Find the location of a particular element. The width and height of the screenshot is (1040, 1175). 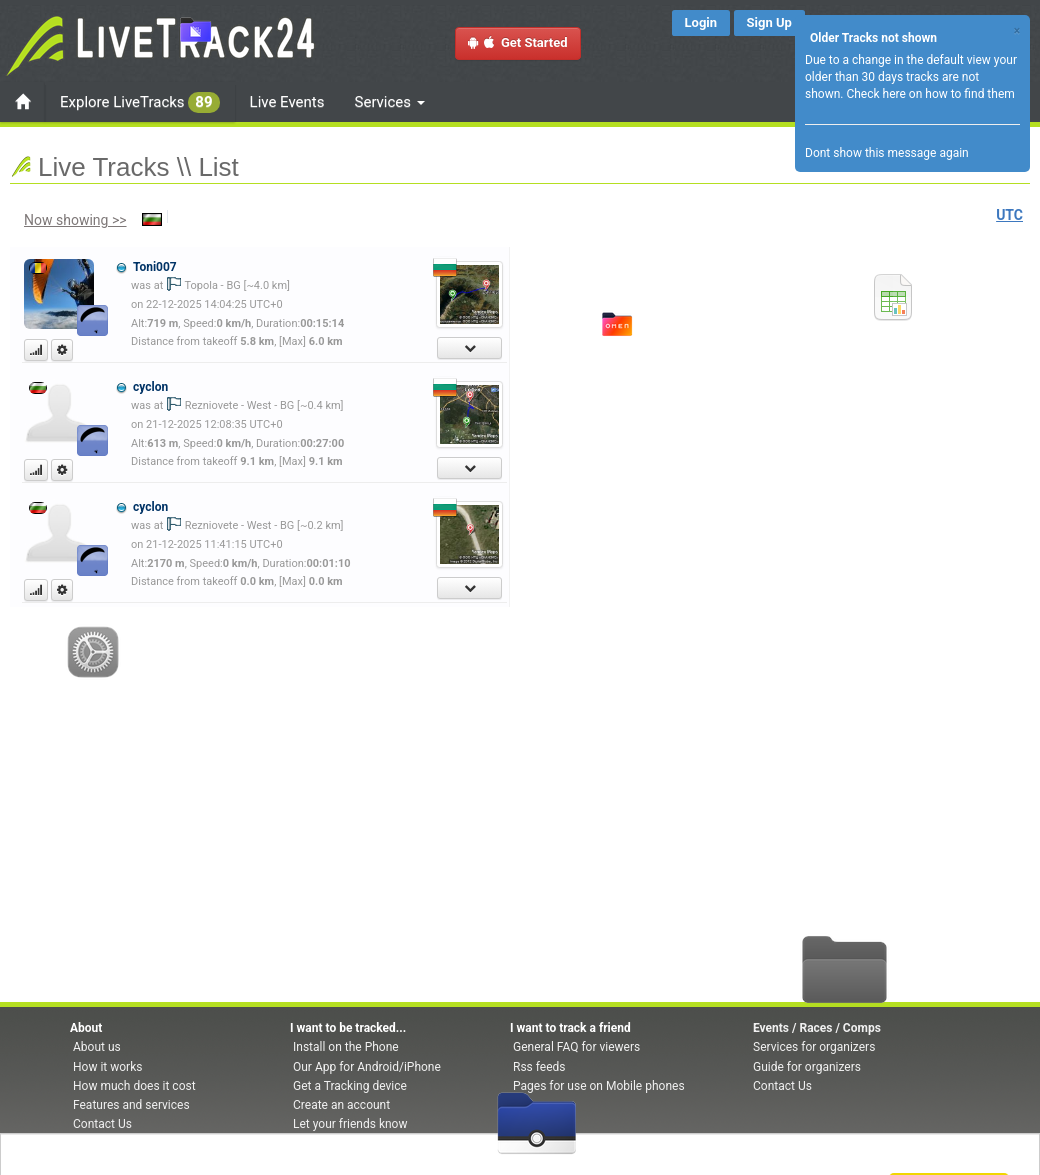

open system settings is located at coordinates (93, 652).